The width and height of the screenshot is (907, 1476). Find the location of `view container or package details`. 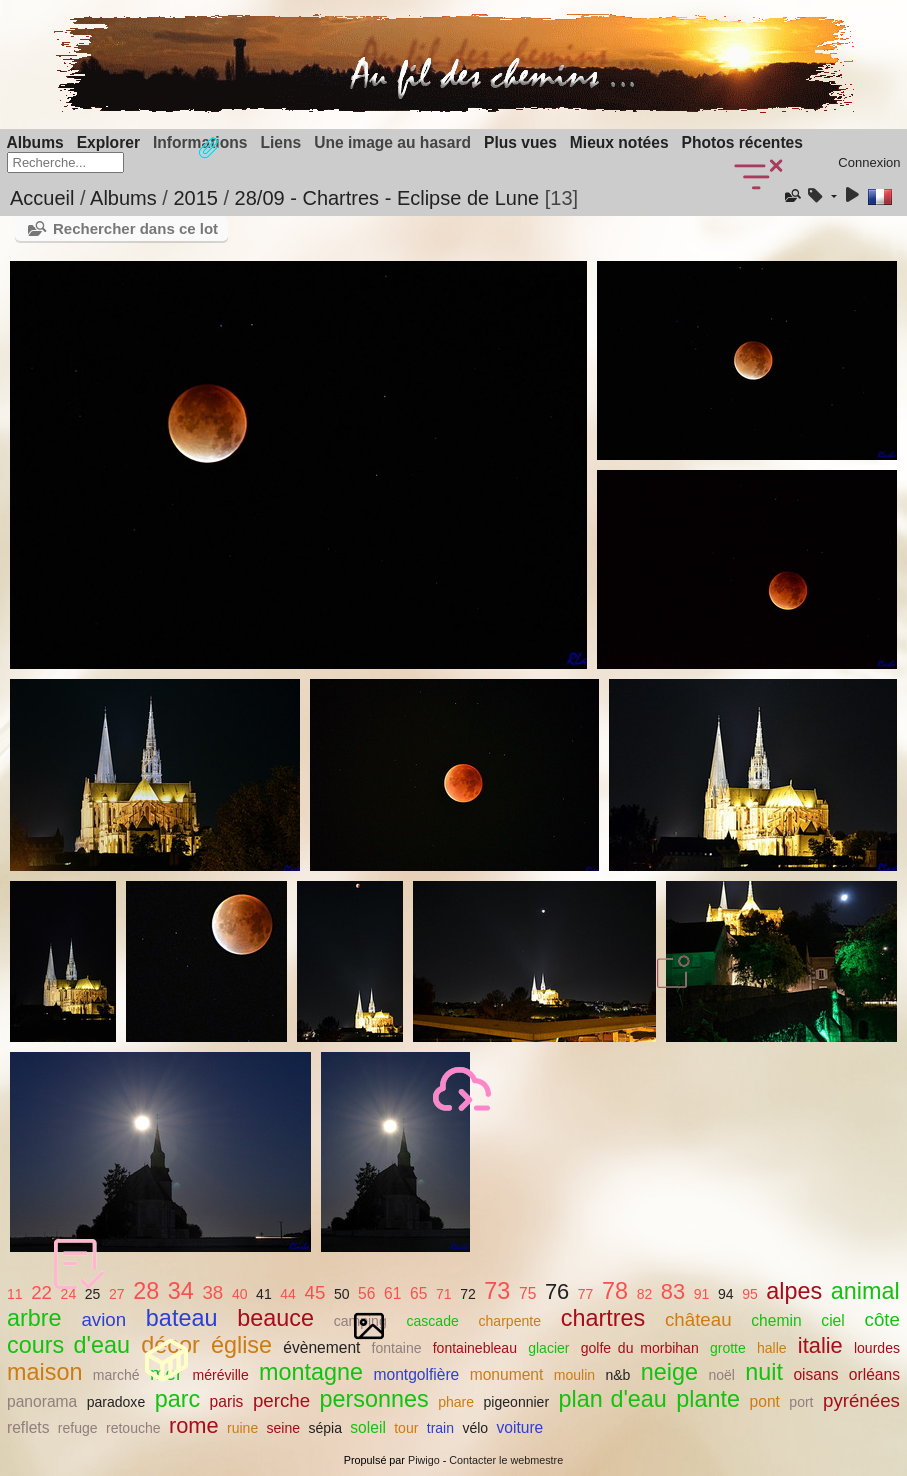

view container or package details is located at coordinates (166, 1360).